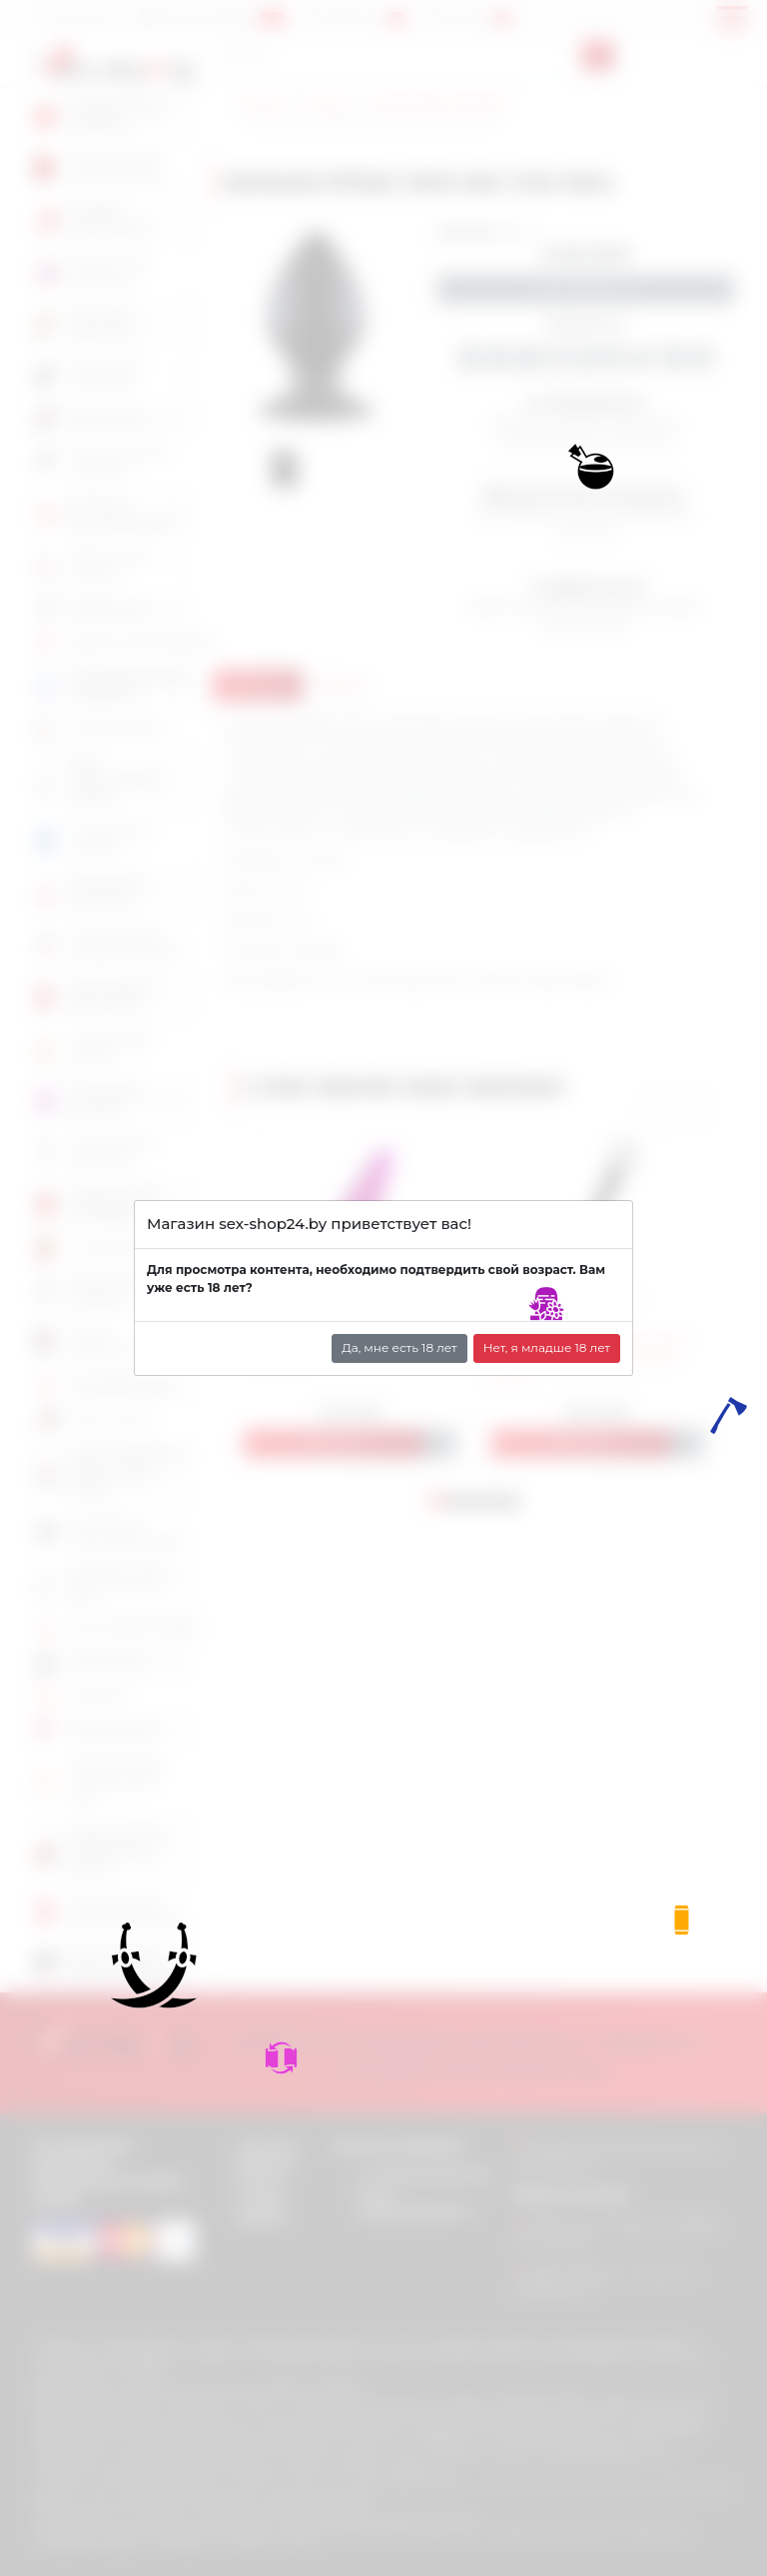 This screenshot has width=767, height=2576. What do you see at coordinates (281, 2057) in the screenshot?
I see `swap or exchange cards` at bounding box center [281, 2057].